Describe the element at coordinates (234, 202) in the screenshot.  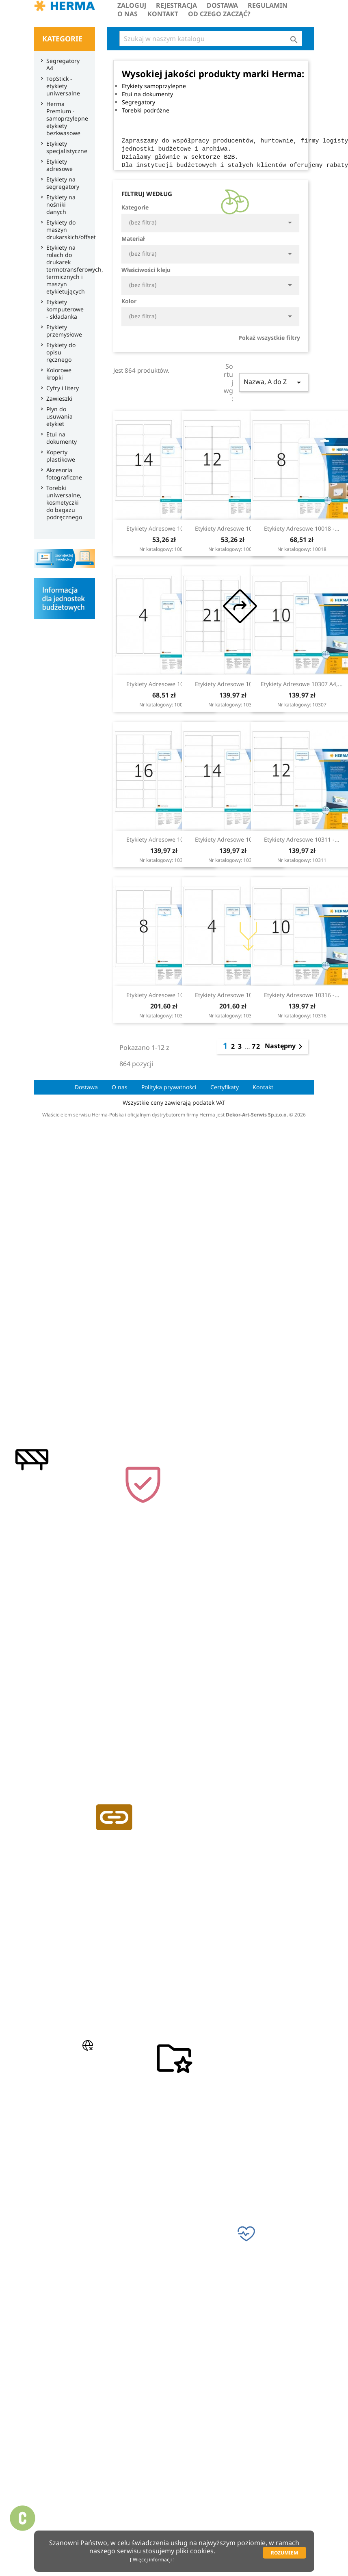
I see `indicates fruit or produce category` at that location.